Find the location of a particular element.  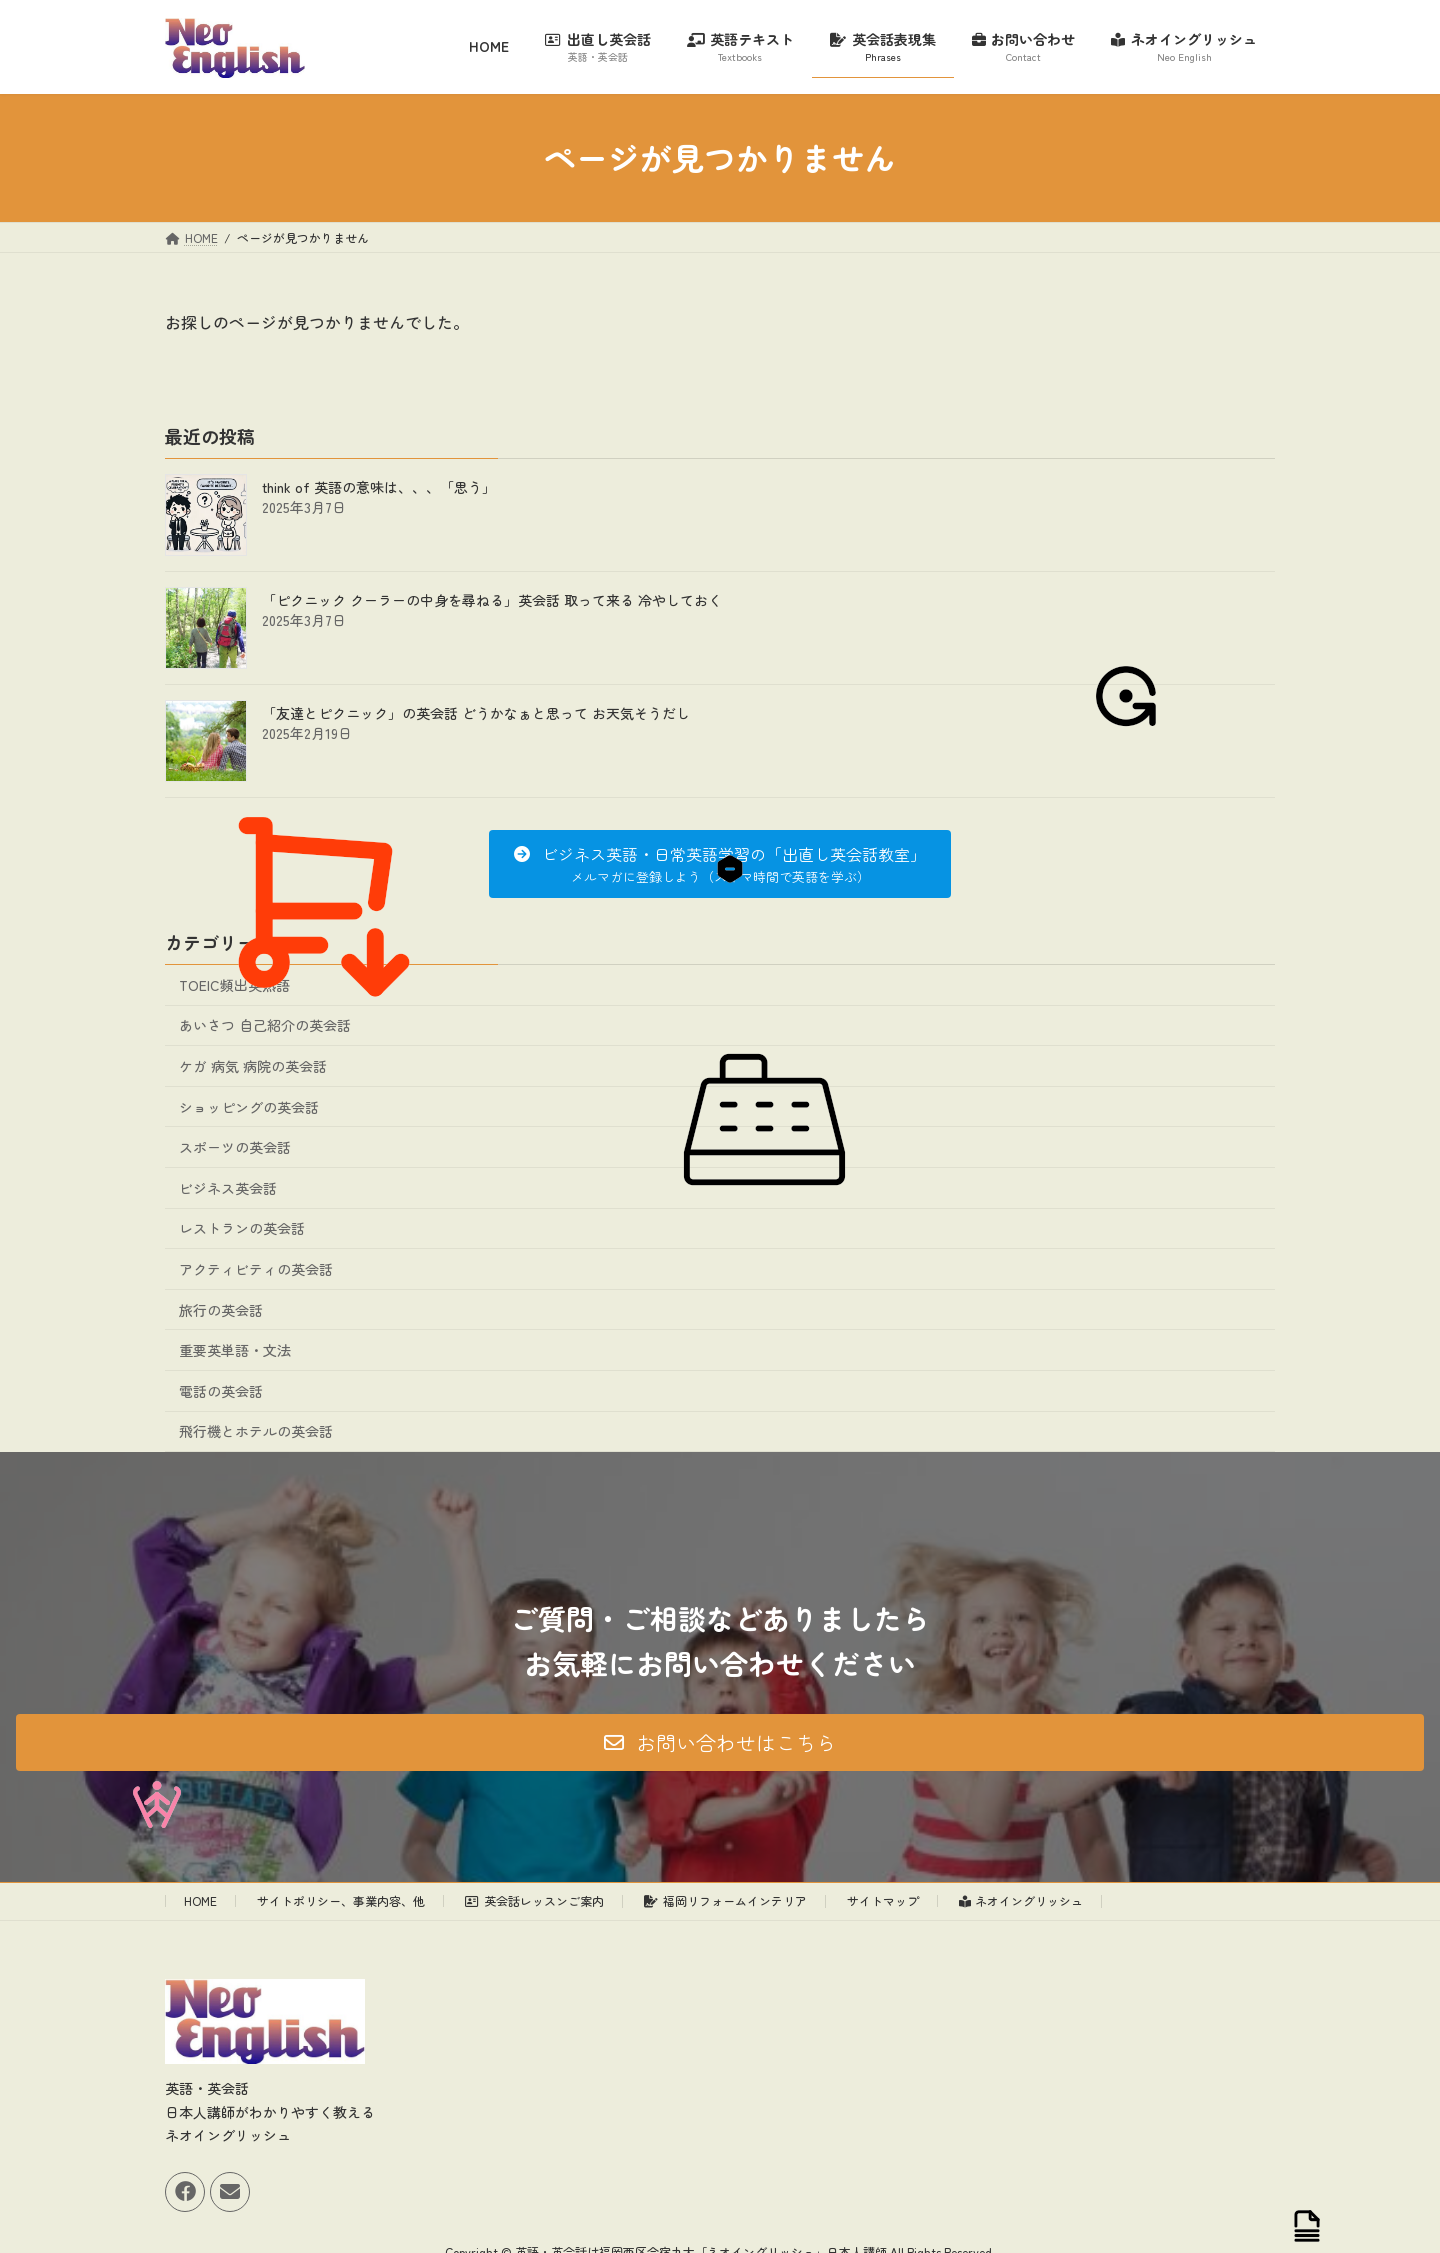

rotate or refresh content is located at coordinates (1126, 696).